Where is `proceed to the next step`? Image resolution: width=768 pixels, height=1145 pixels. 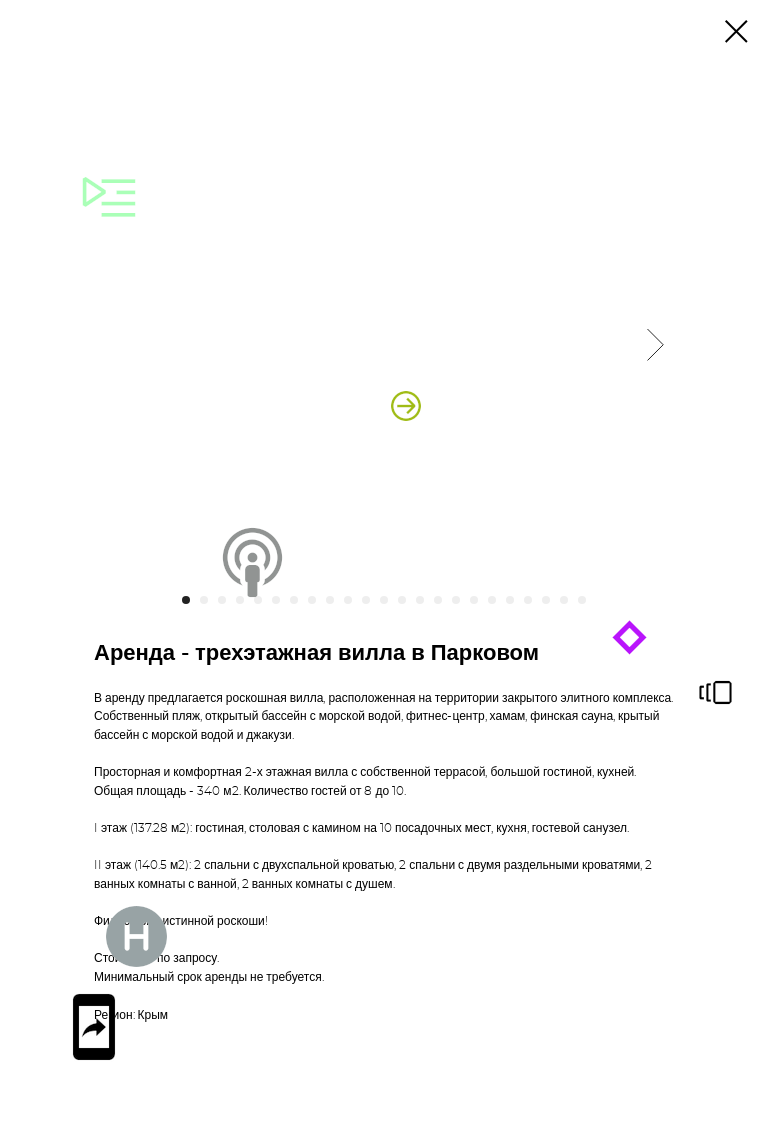 proceed to the next step is located at coordinates (406, 406).